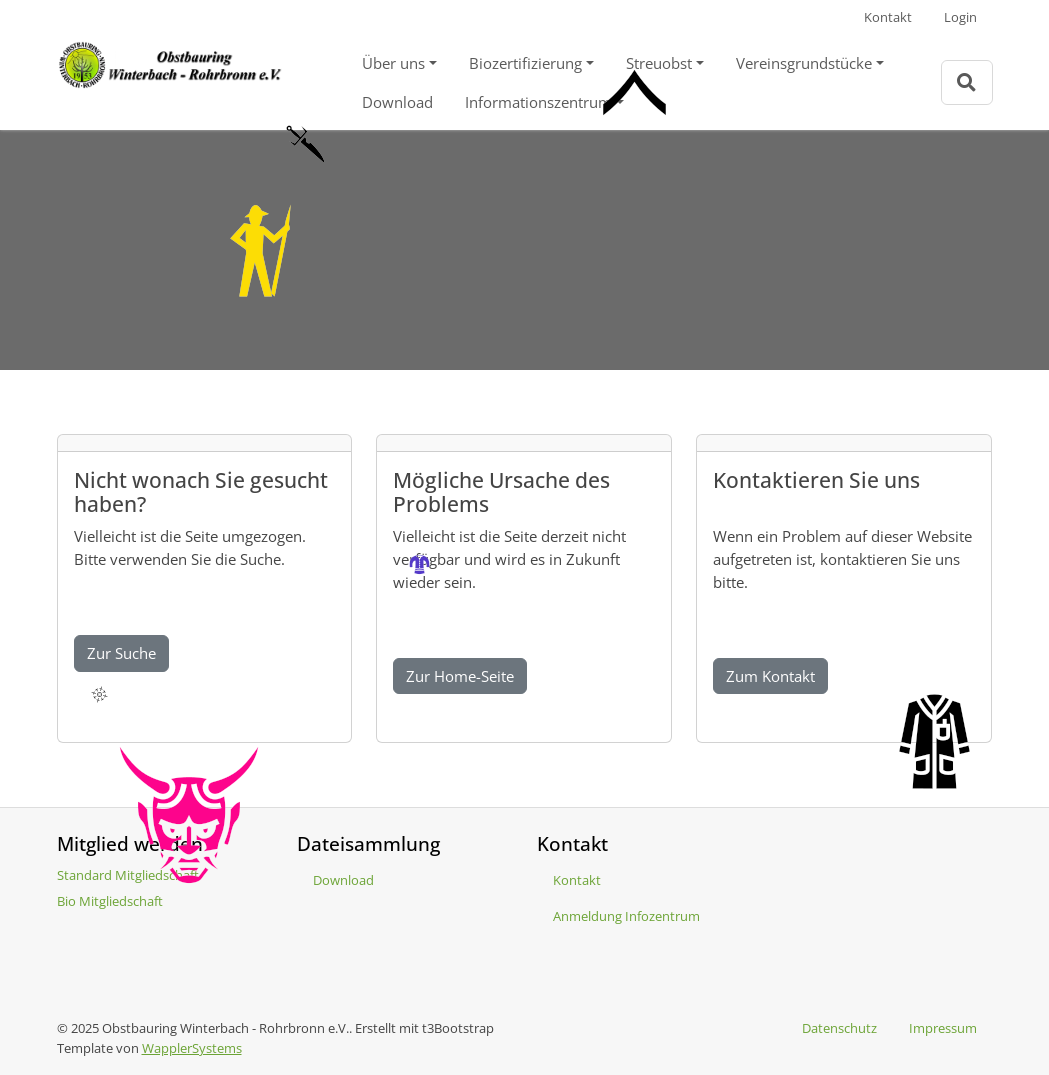  I want to click on indicates lowest military rank (private), so click(634, 92).